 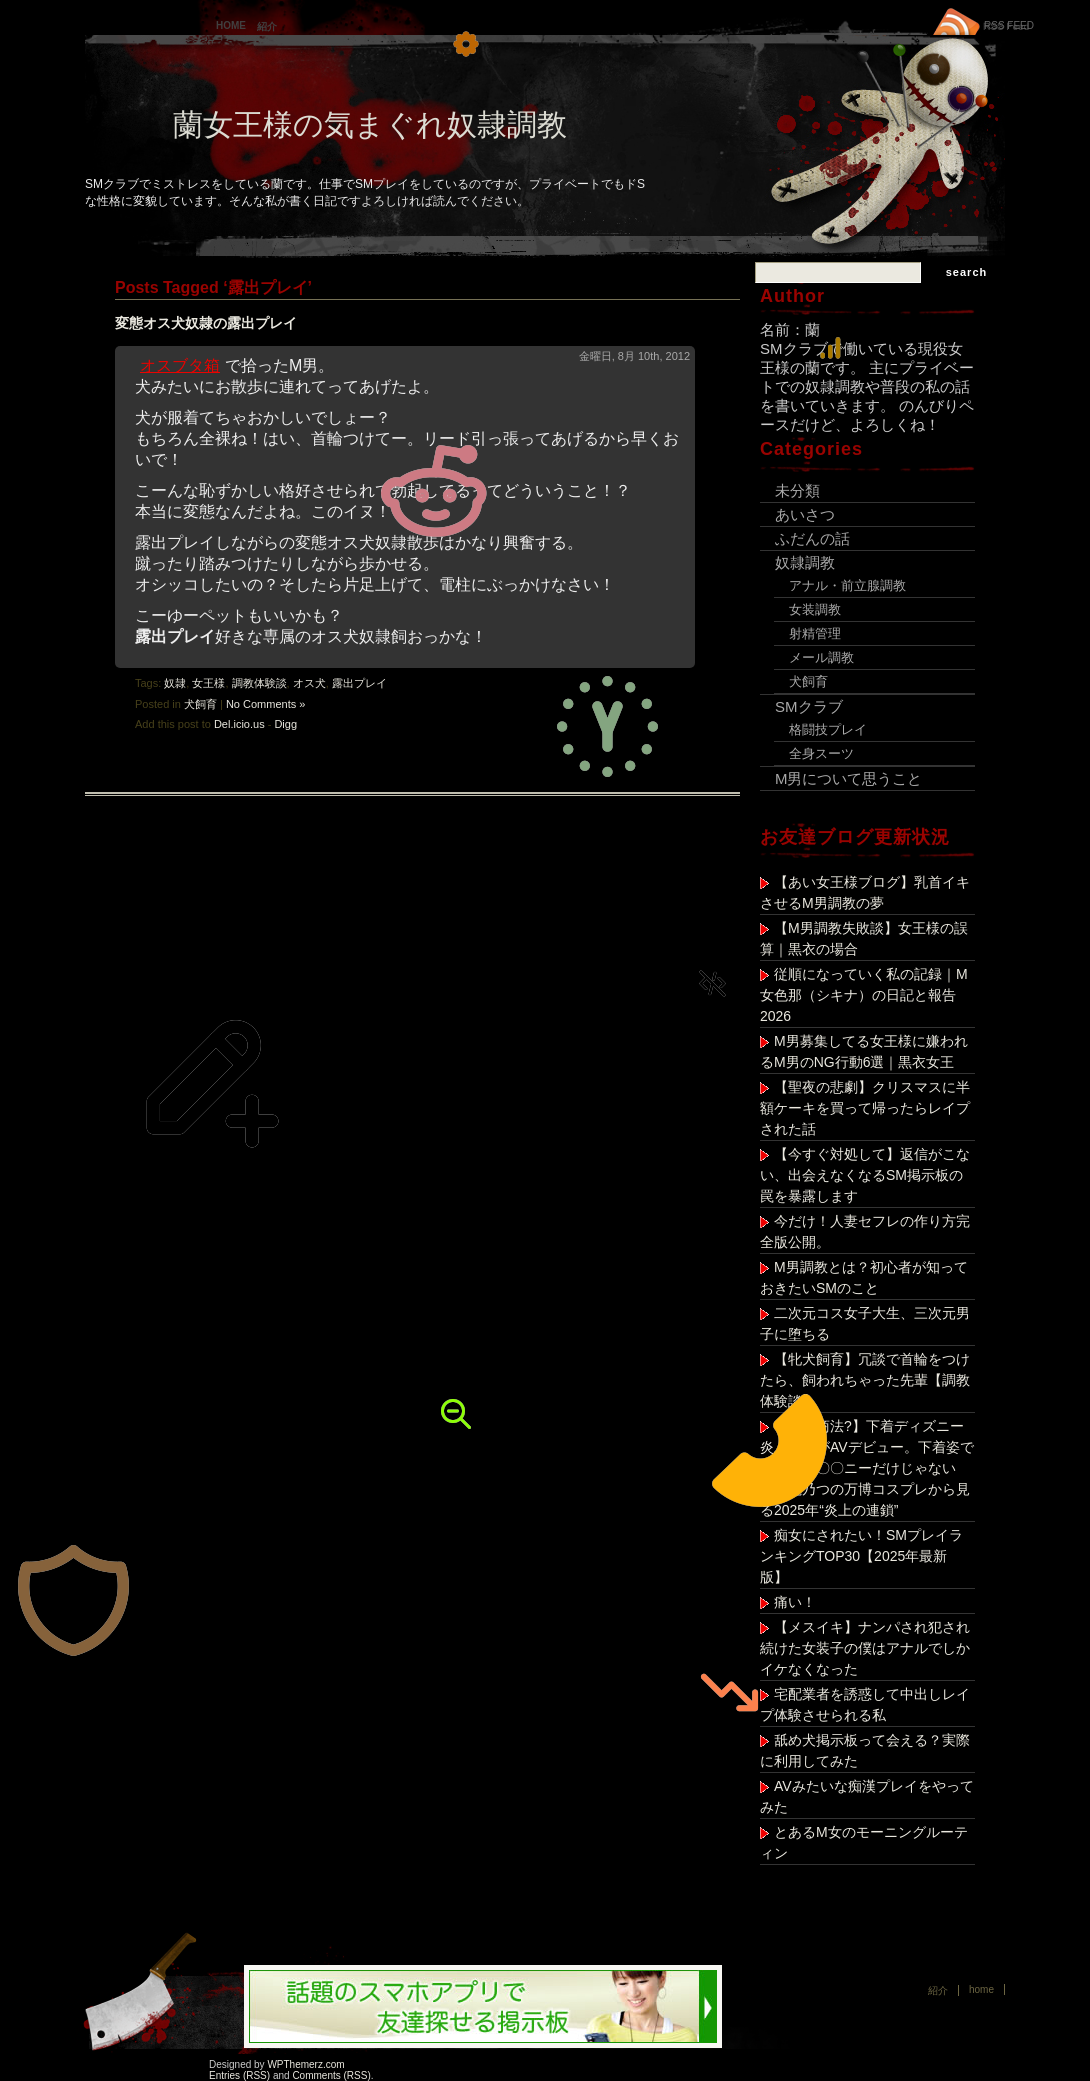 I want to click on access security settings, so click(x=73, y=1600).